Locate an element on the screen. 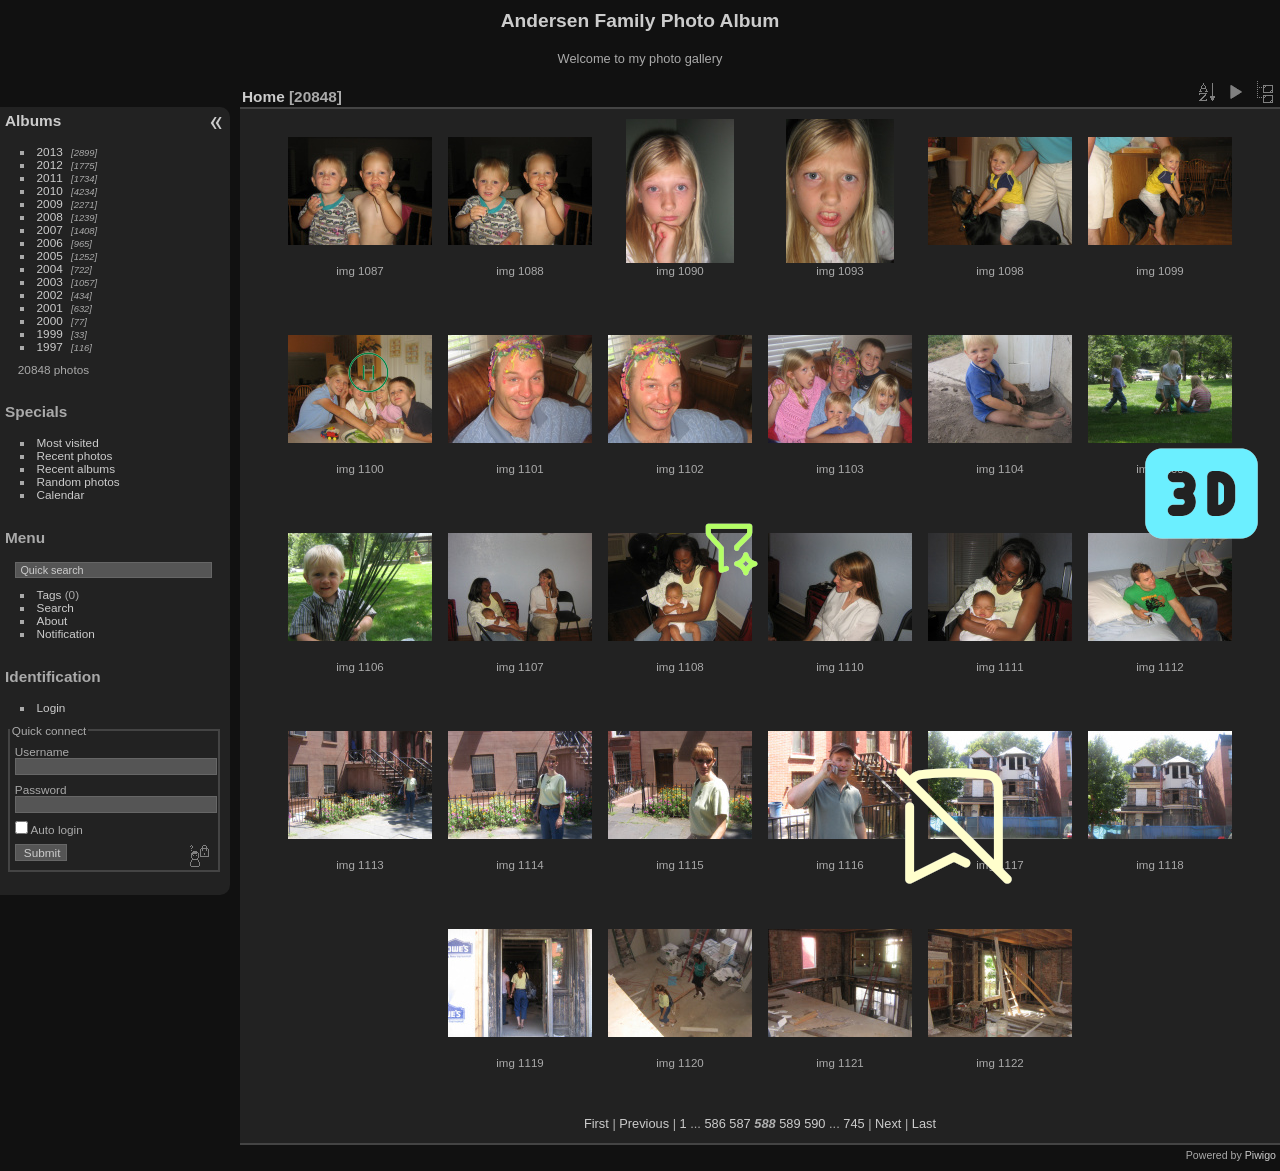 The height and width of the screenshot is (1171, 1280). apply smart or AI-powered filters is located at coordinates (729, 547).